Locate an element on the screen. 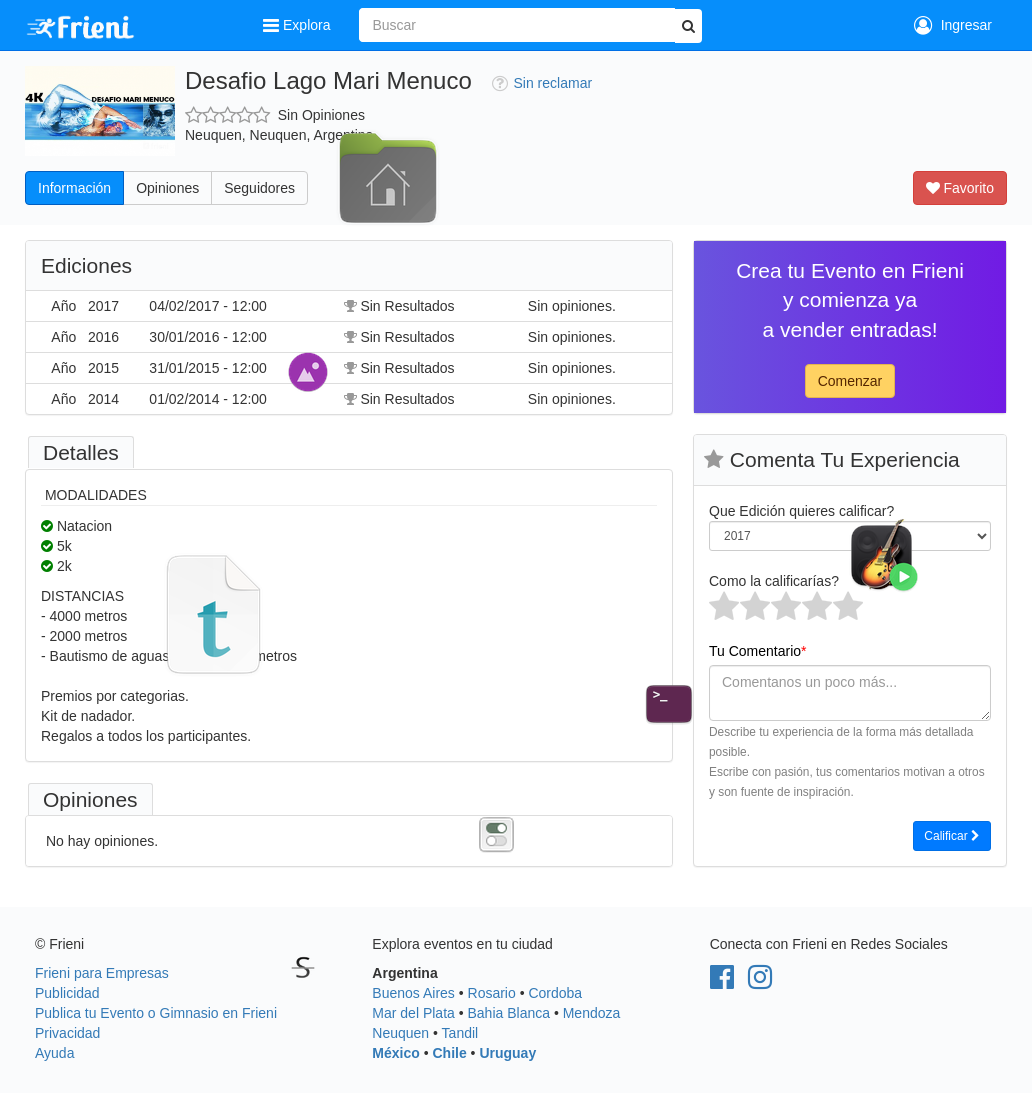 The width and height of the screenshot is (1032, 1093). play audio in GarageBand is located at coordinates (881, 555).